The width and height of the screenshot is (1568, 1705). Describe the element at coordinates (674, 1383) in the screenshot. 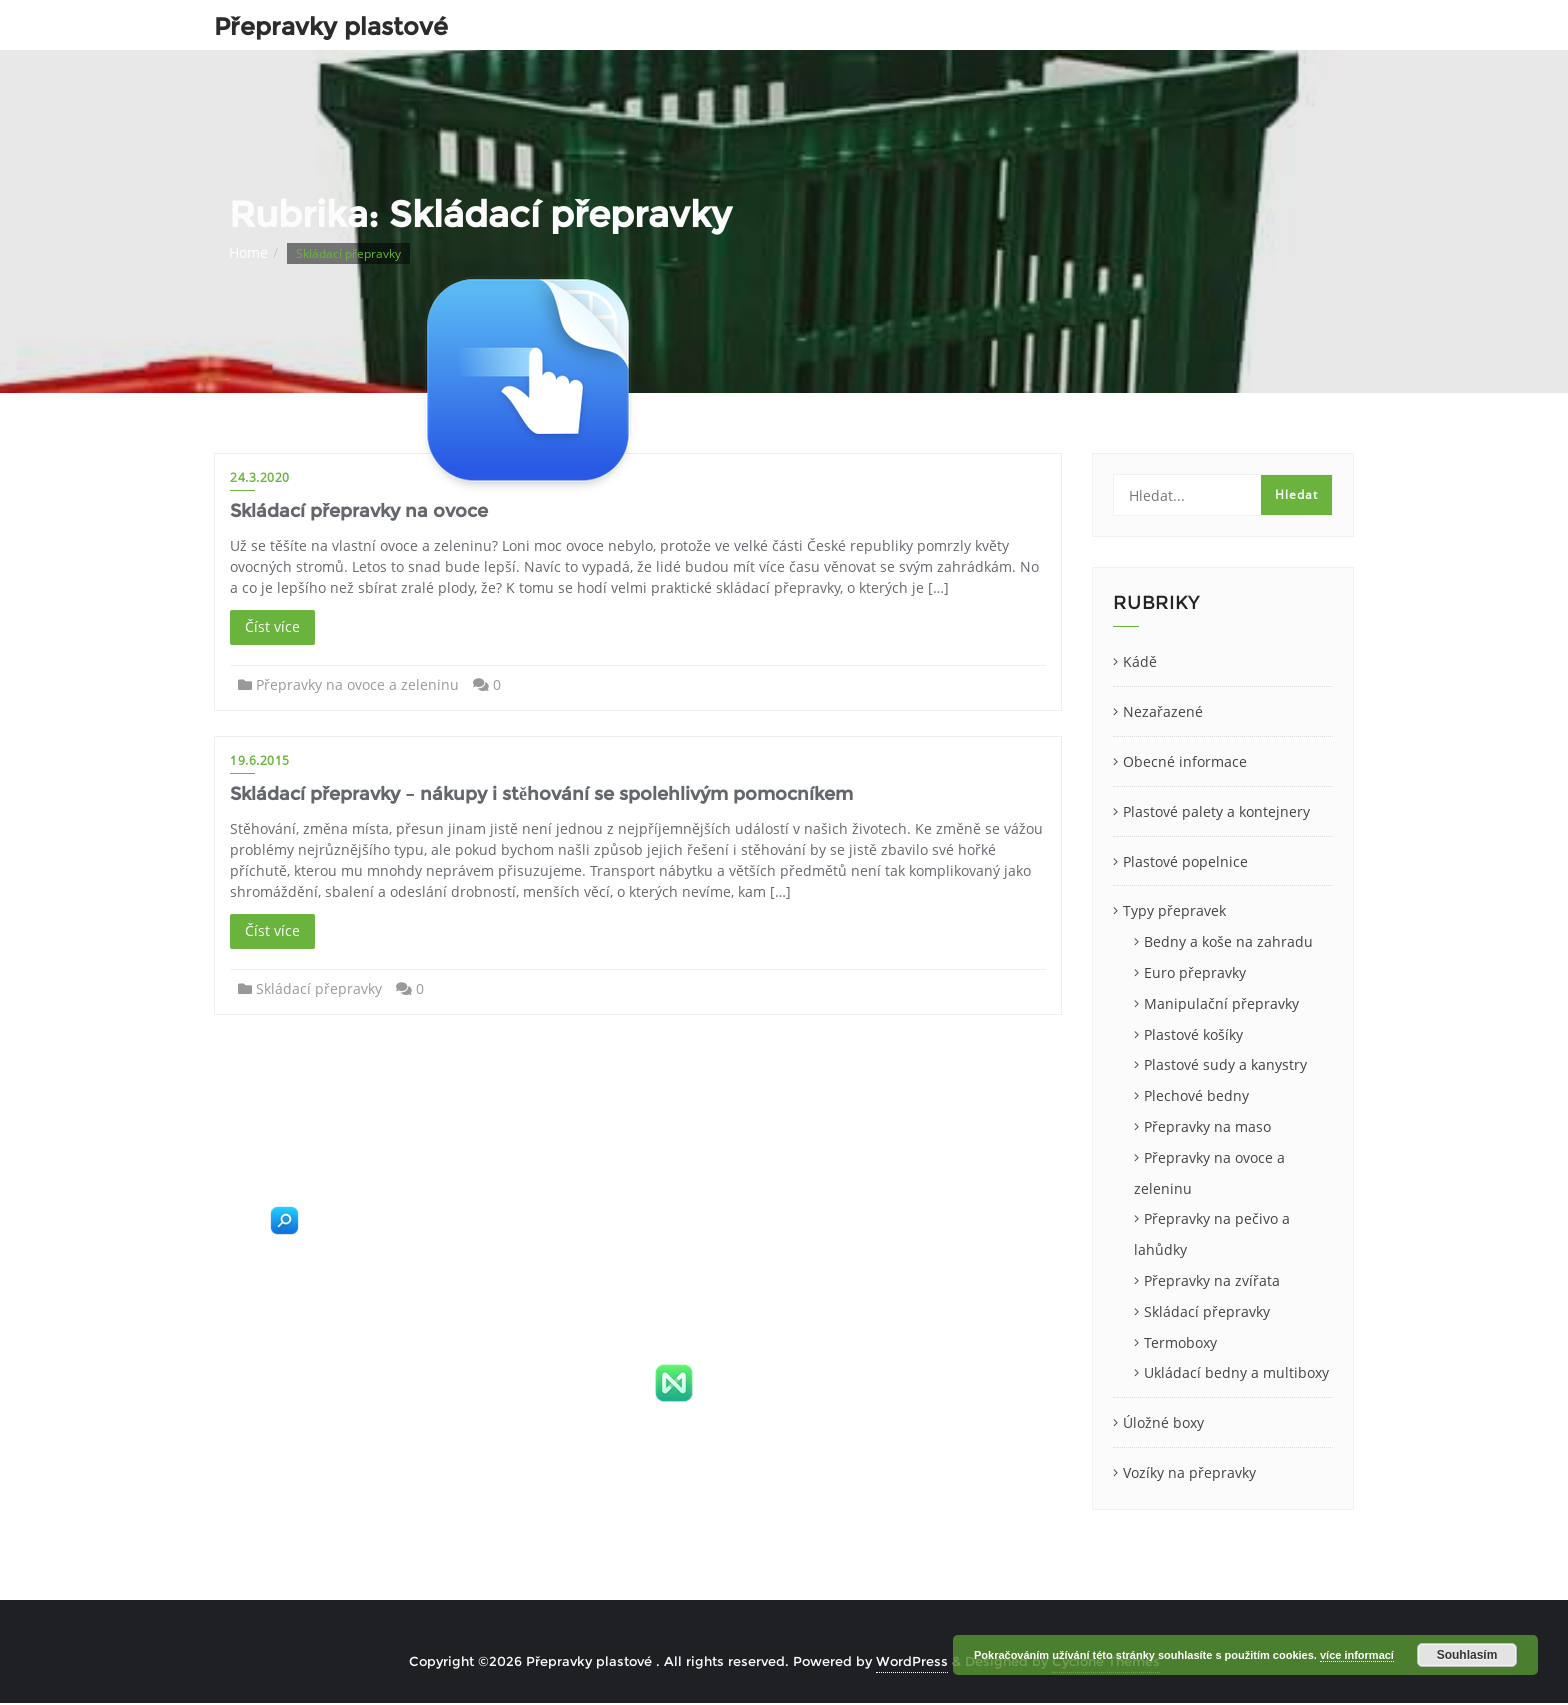

I see `open mindmaster mind mapping application` at that location.